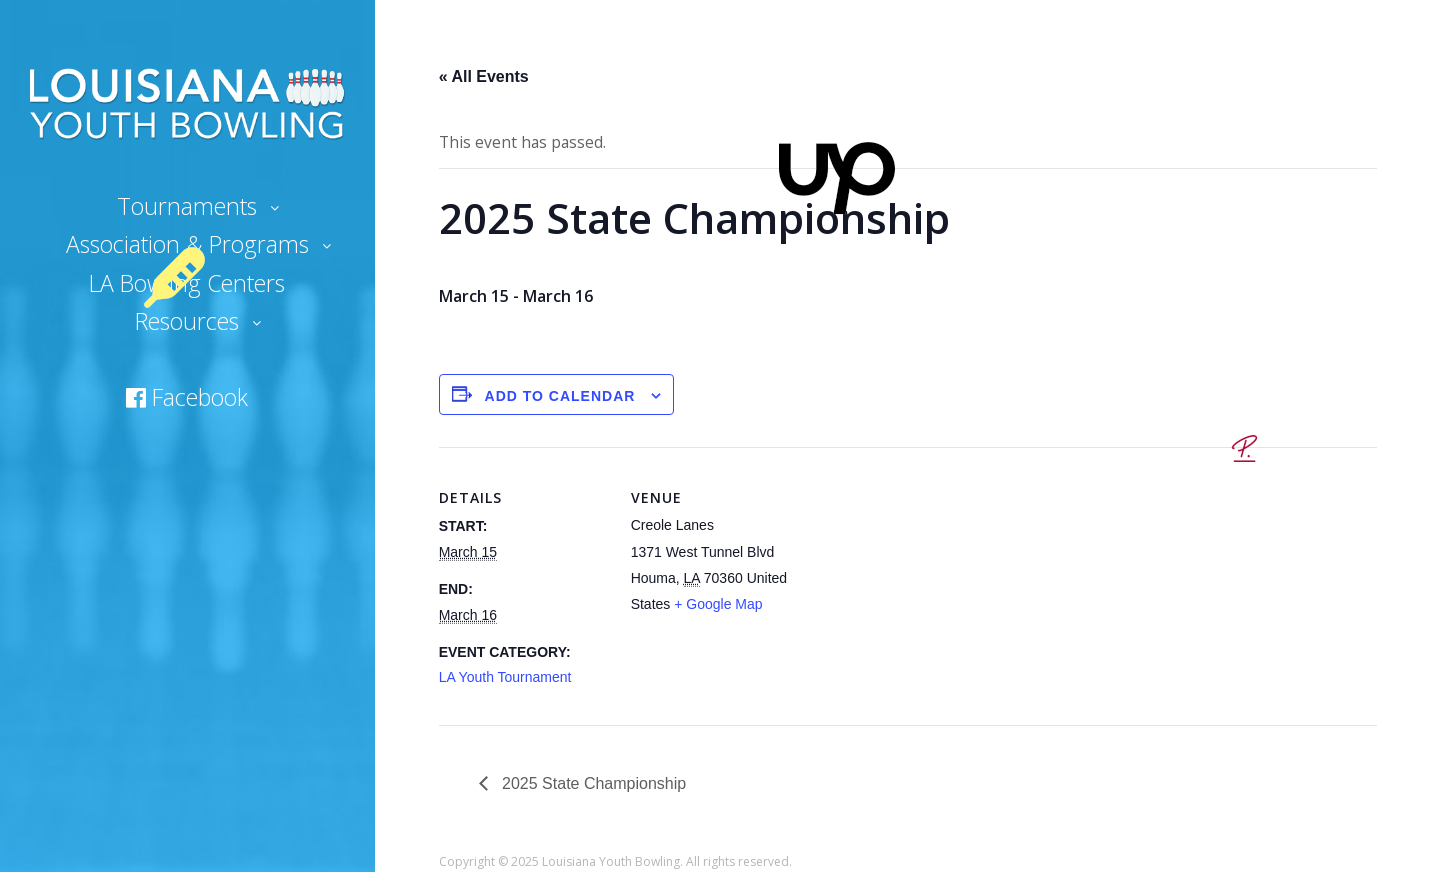 Image resolution: width=1441 pixels, height=872 pixels. What do you see at coordinates (174, 278) in the screenshot?
I see `check temperature or health status` at bounding box center [174, 278].